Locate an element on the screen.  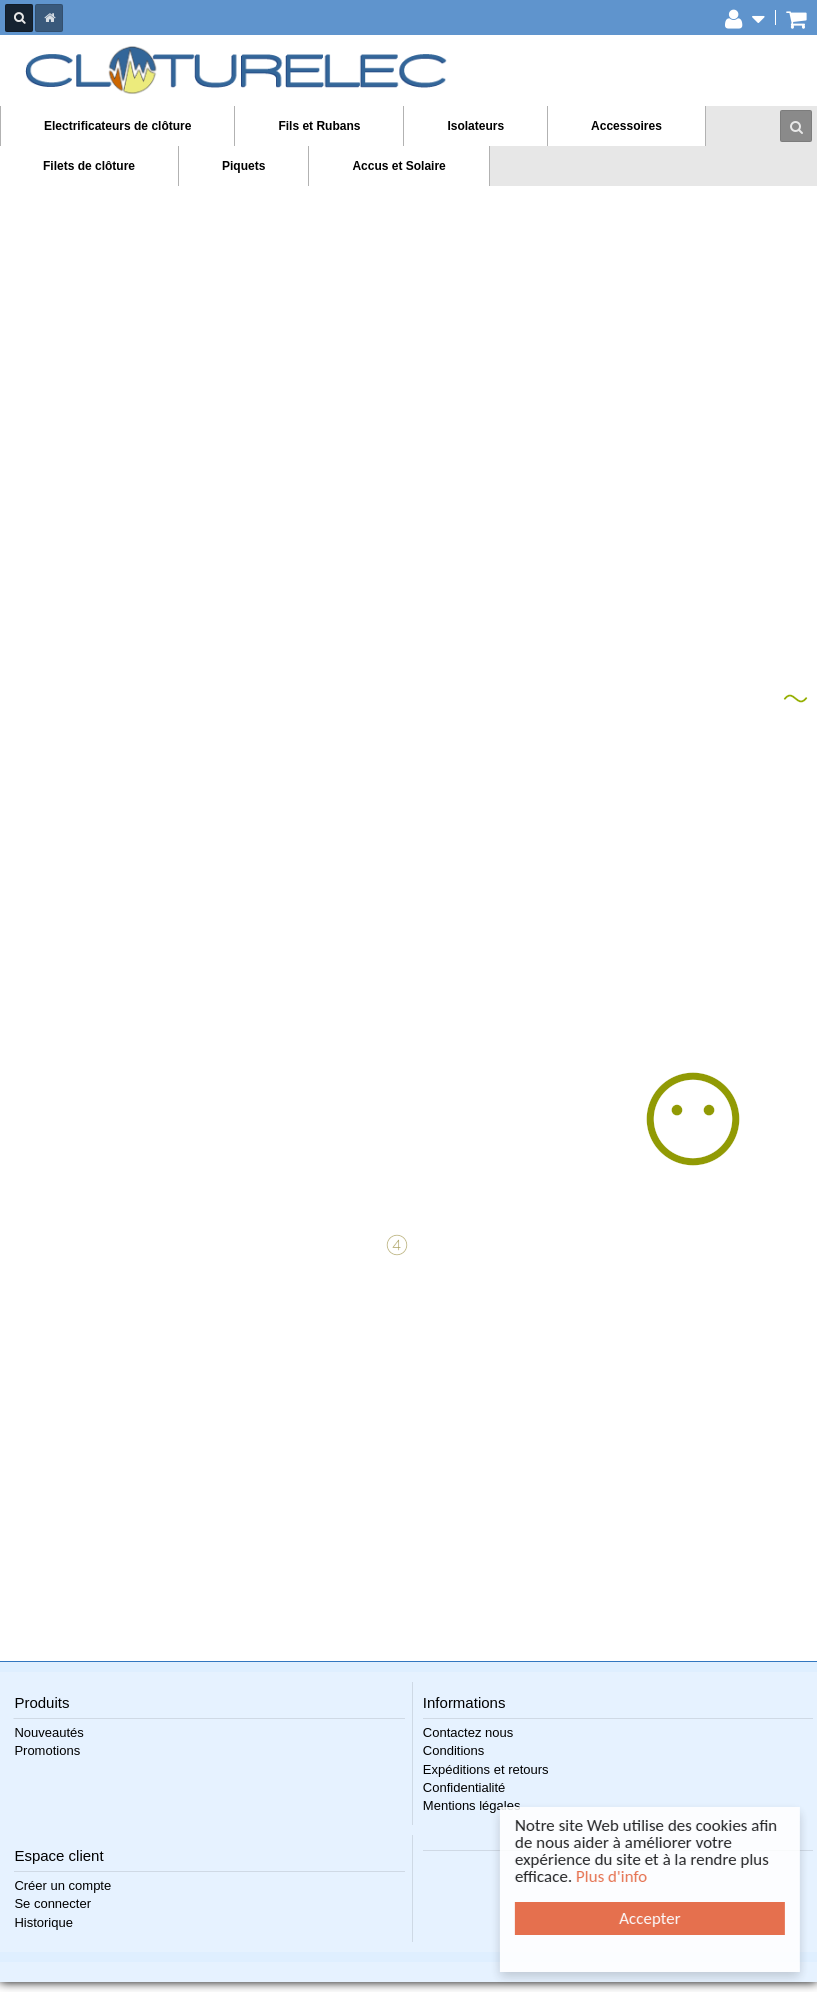
add a reaction or emoji is located at coordinates (693, 1119).